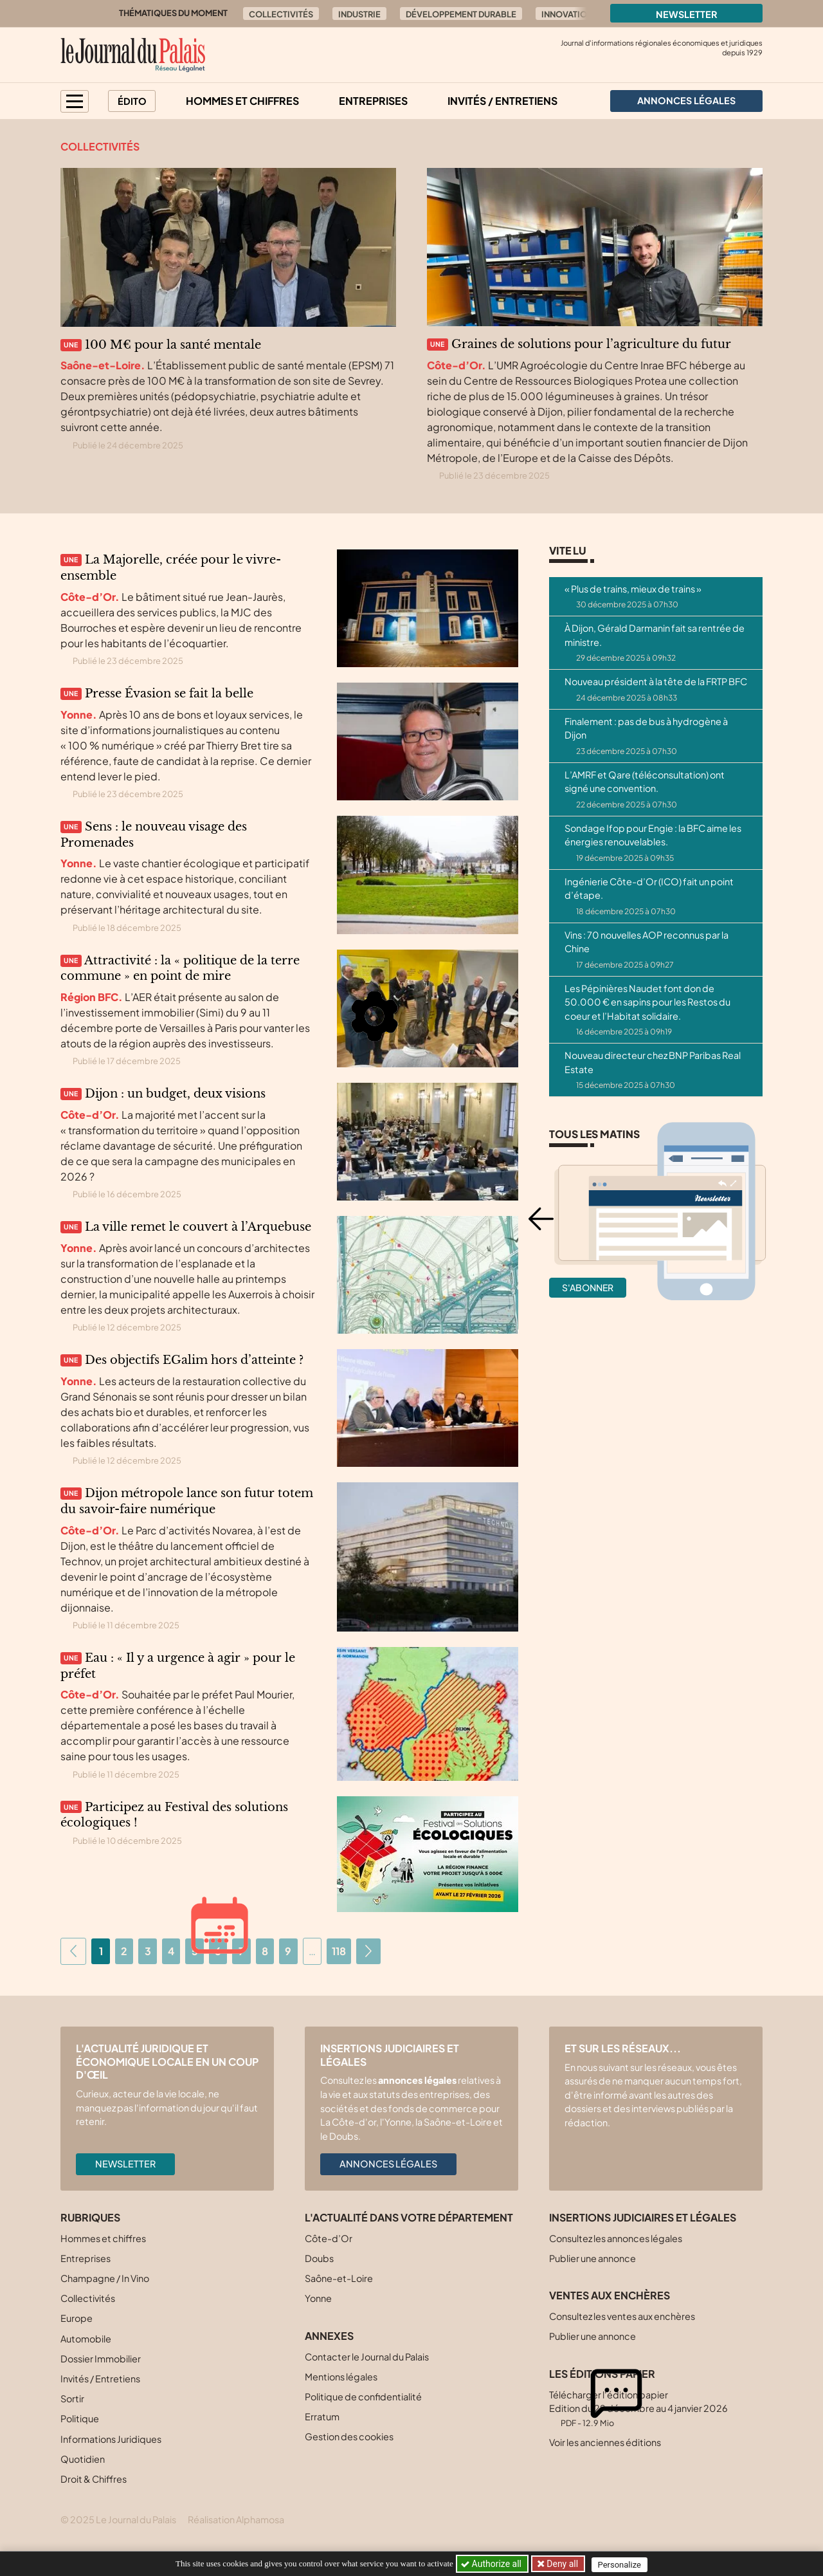 Image resolution: width=823 pixels, height=2576 pixels. Describe the element at coordinates (616, 2392) in the screenshot. I see `view more messages or conversation options` at that location.